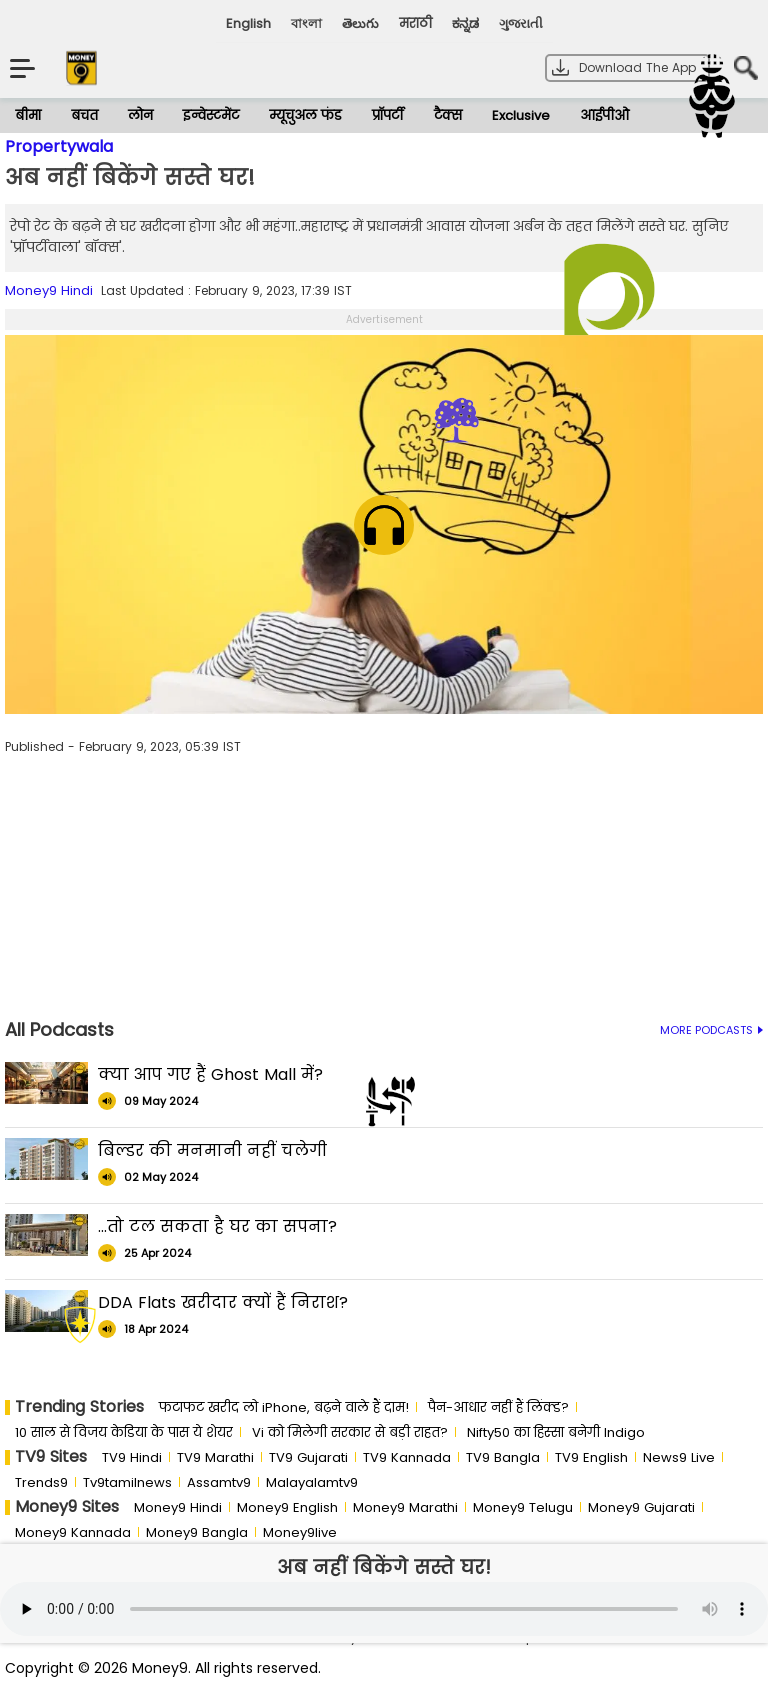 Image resolution: width=768 pixels, height=1693 pixels. What do you see at coordinates (456, 419) in the screenshot?
I see `access orchard or farming features` at bounding box center [456, 419].